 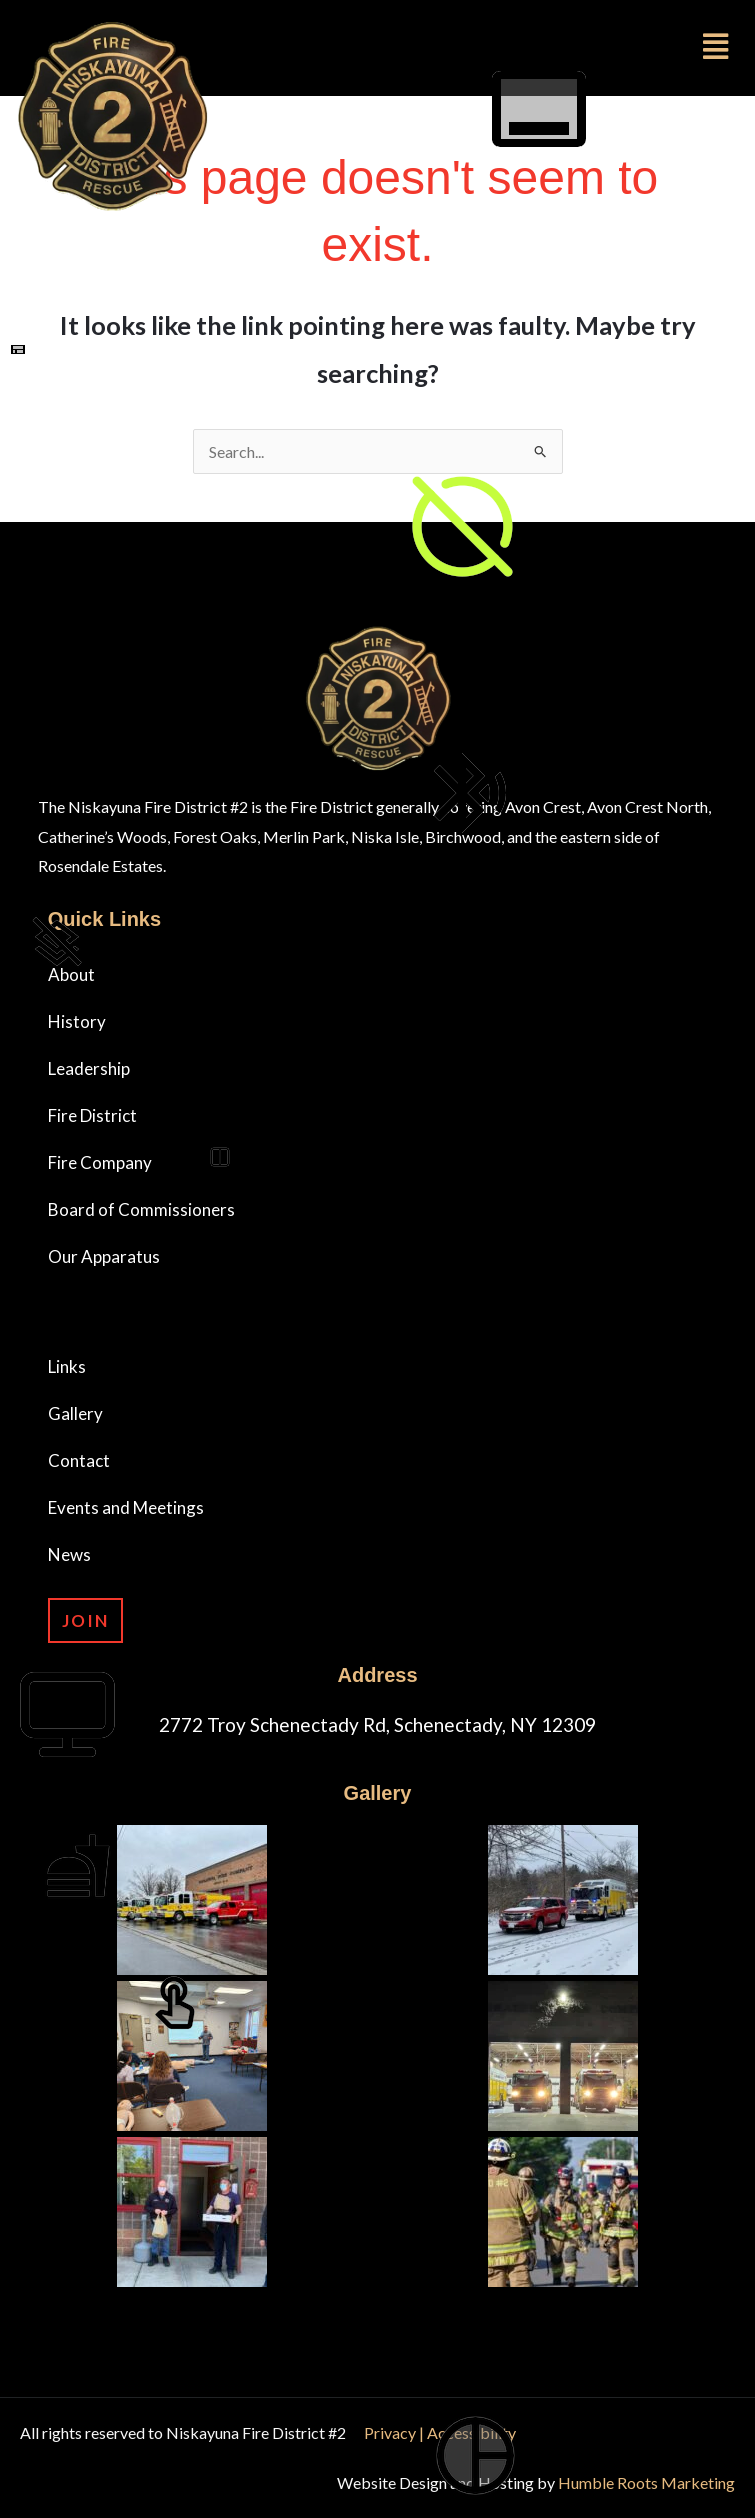 I want to click on indicates a disabled or inactive state, so click(x=462, y=526).